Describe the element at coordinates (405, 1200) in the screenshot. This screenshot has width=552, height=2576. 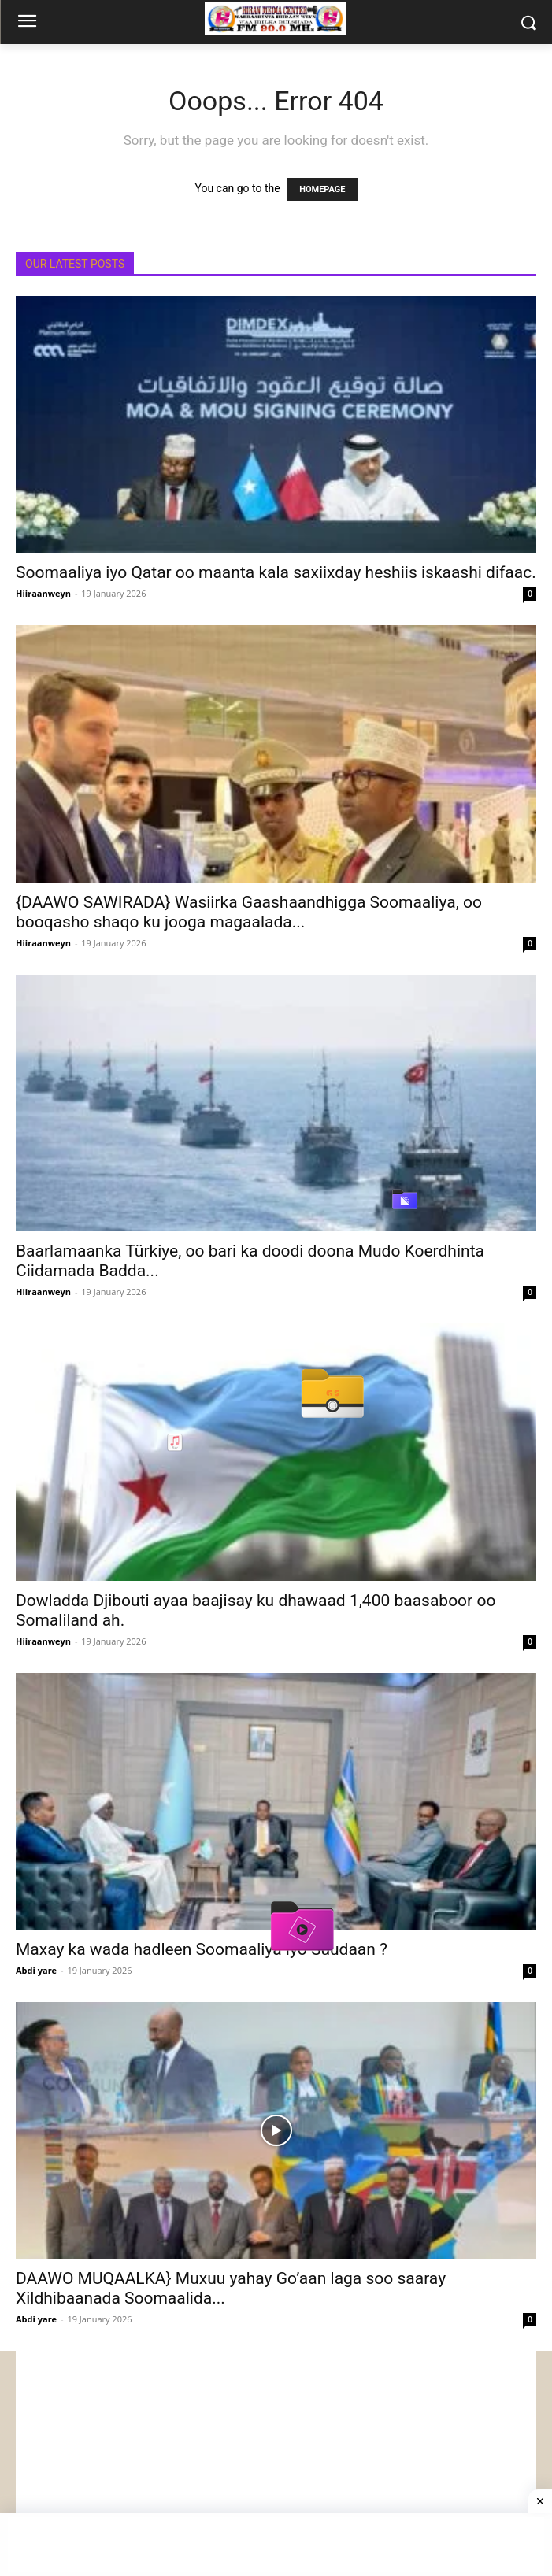
I see `open folder containing Adobe Media Encoder files` at that location.